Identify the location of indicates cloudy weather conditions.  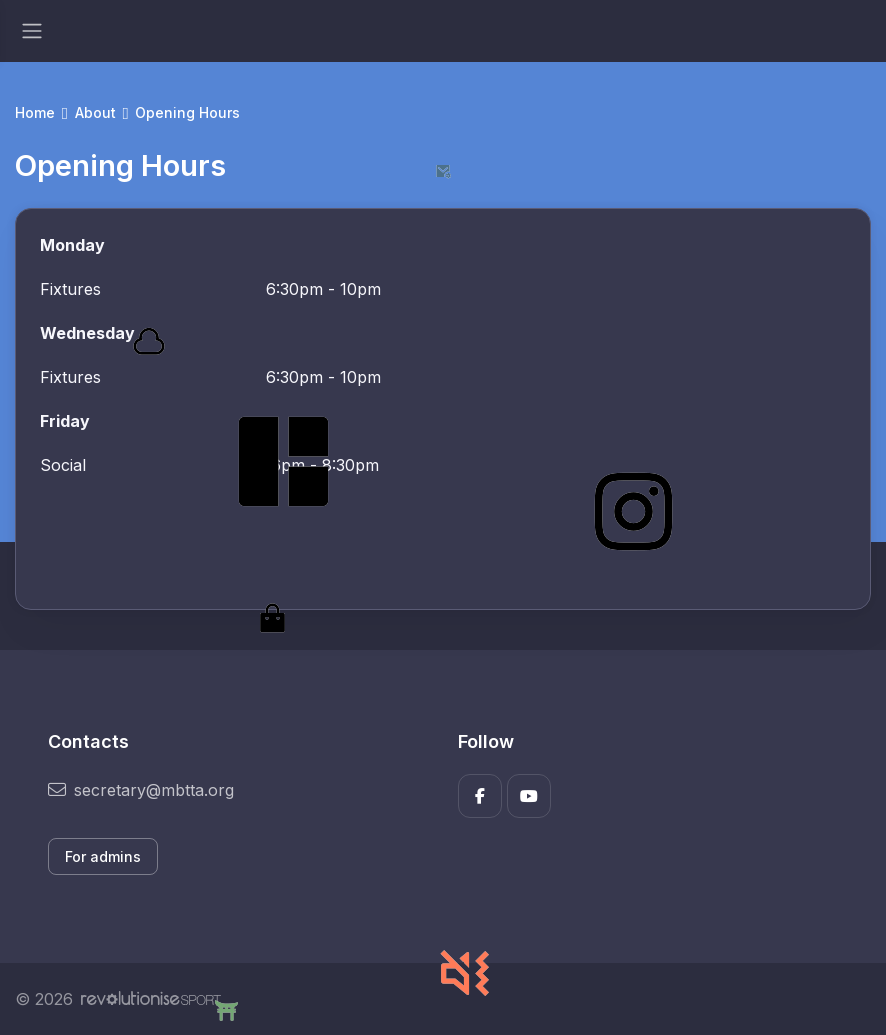
(149, 342).